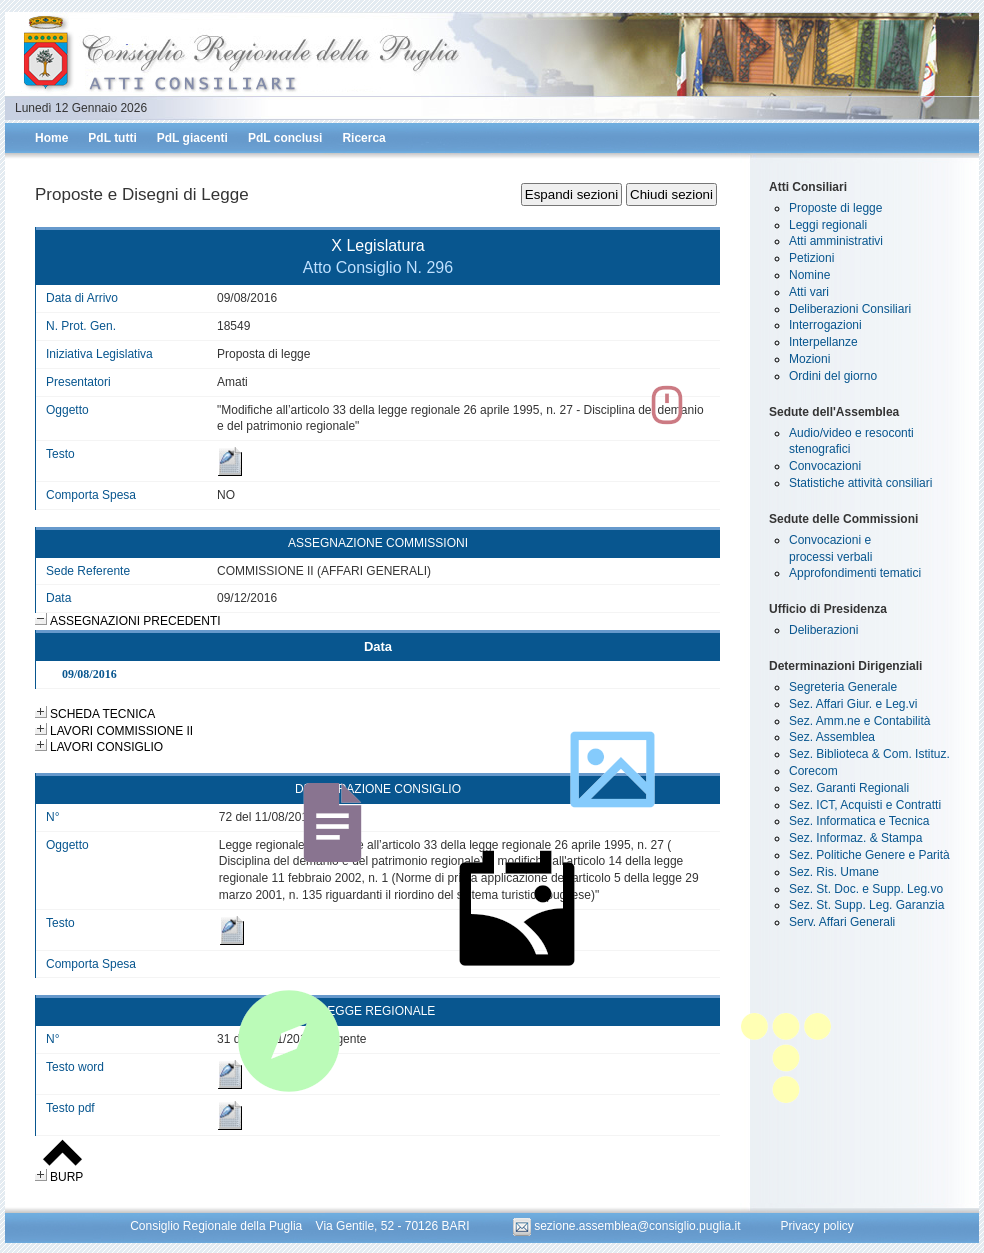  I want to click on open google docs, so click(332, 822).